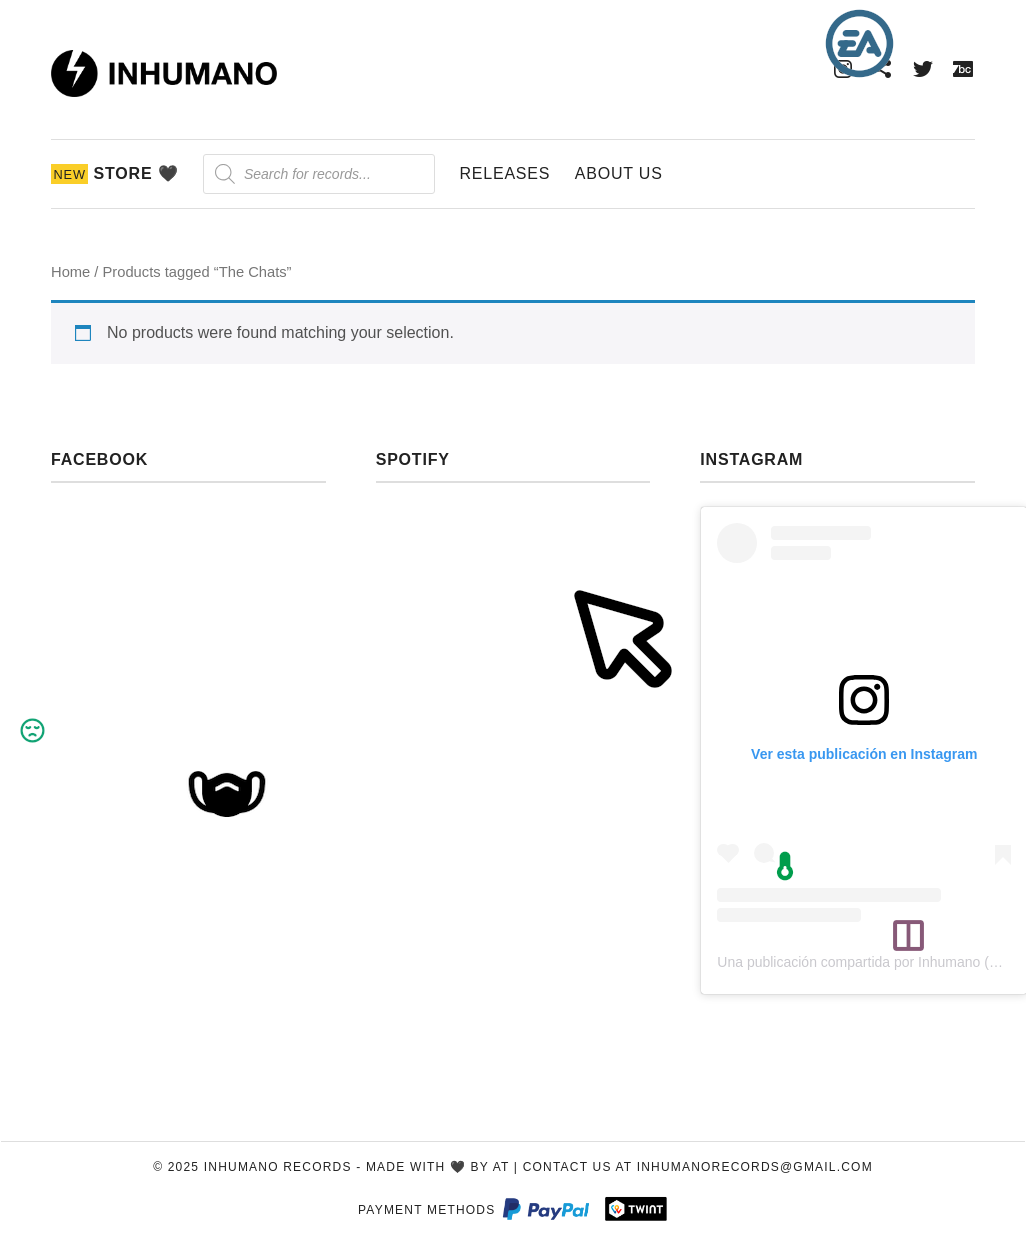  Describe the element at coordinates (623, 639) in the screenshot. I see `cursor or mouse pointer indicator` at that location.